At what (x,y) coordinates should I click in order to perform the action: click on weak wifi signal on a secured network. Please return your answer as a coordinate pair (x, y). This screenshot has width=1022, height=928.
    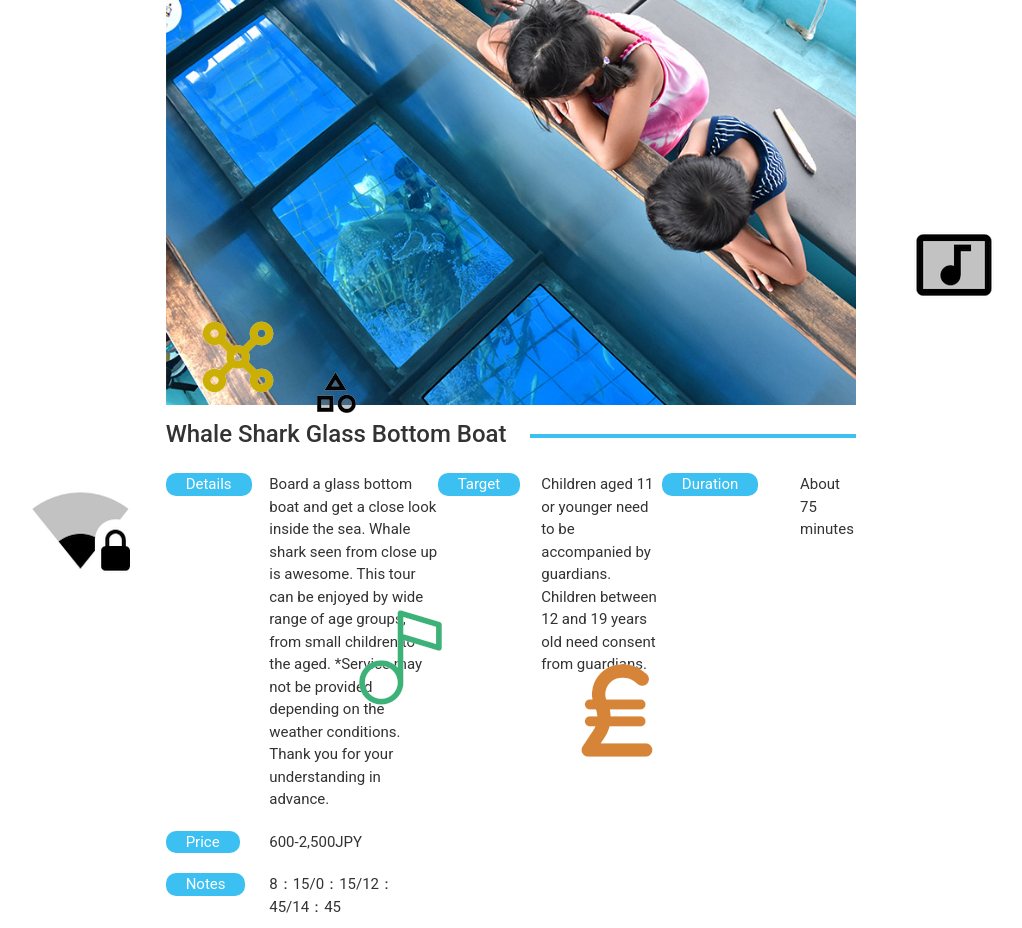
    Looking at the image, I should click on (80, 529).